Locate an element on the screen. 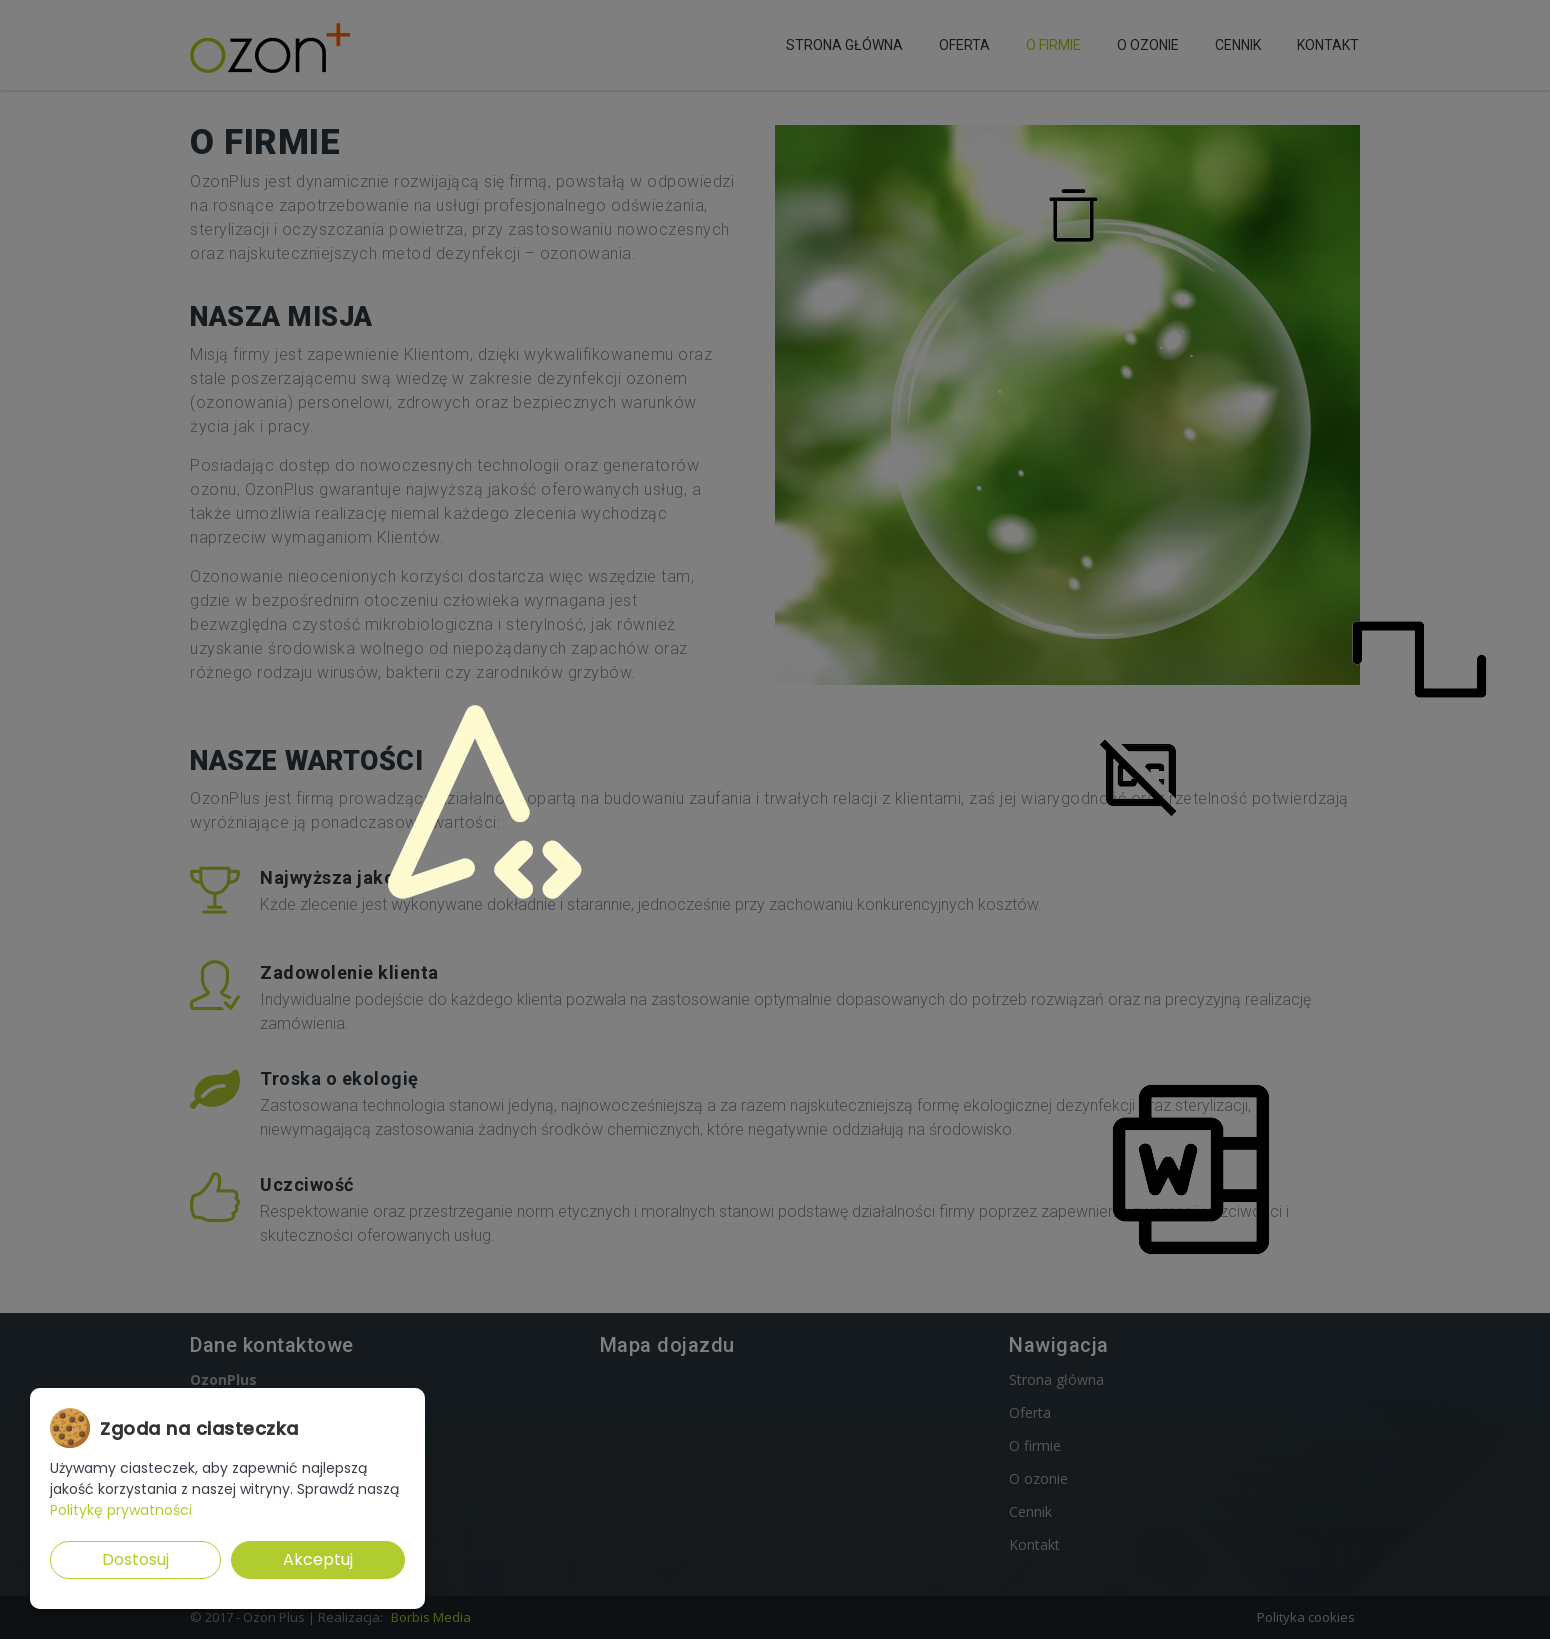  closed captions are disabled is located at coordinates (1141, 775).